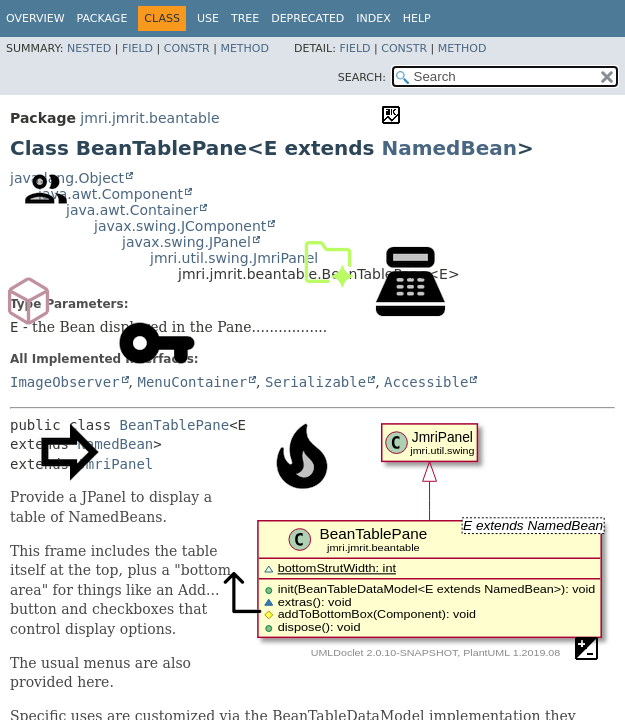  What do you see at coordinates (302, 457) in the screenshot?
I see `locate nearby fire stations` at bounding box center [302, 457].